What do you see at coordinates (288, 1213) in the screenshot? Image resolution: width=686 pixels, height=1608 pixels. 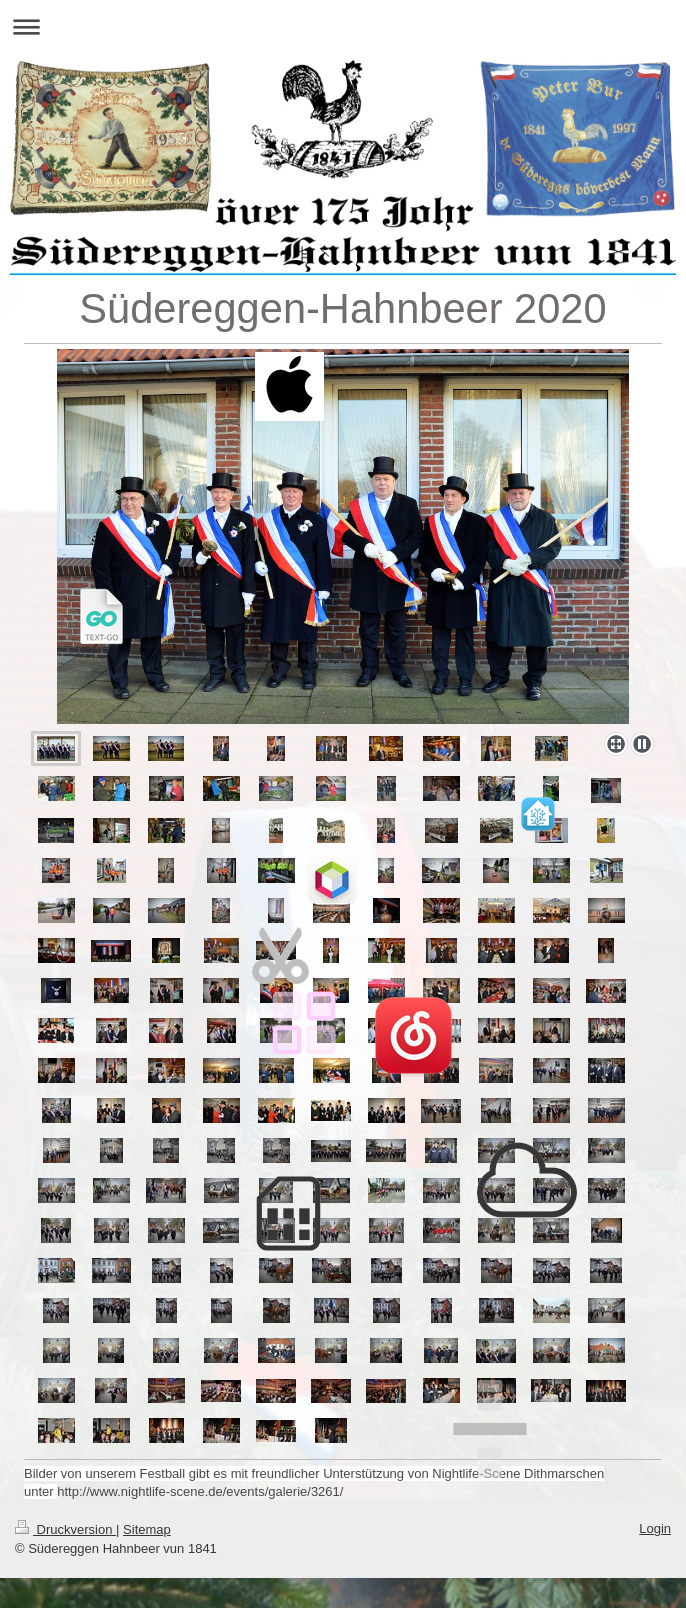 I see `view SIM card information` at bounding box center [288, 1213].